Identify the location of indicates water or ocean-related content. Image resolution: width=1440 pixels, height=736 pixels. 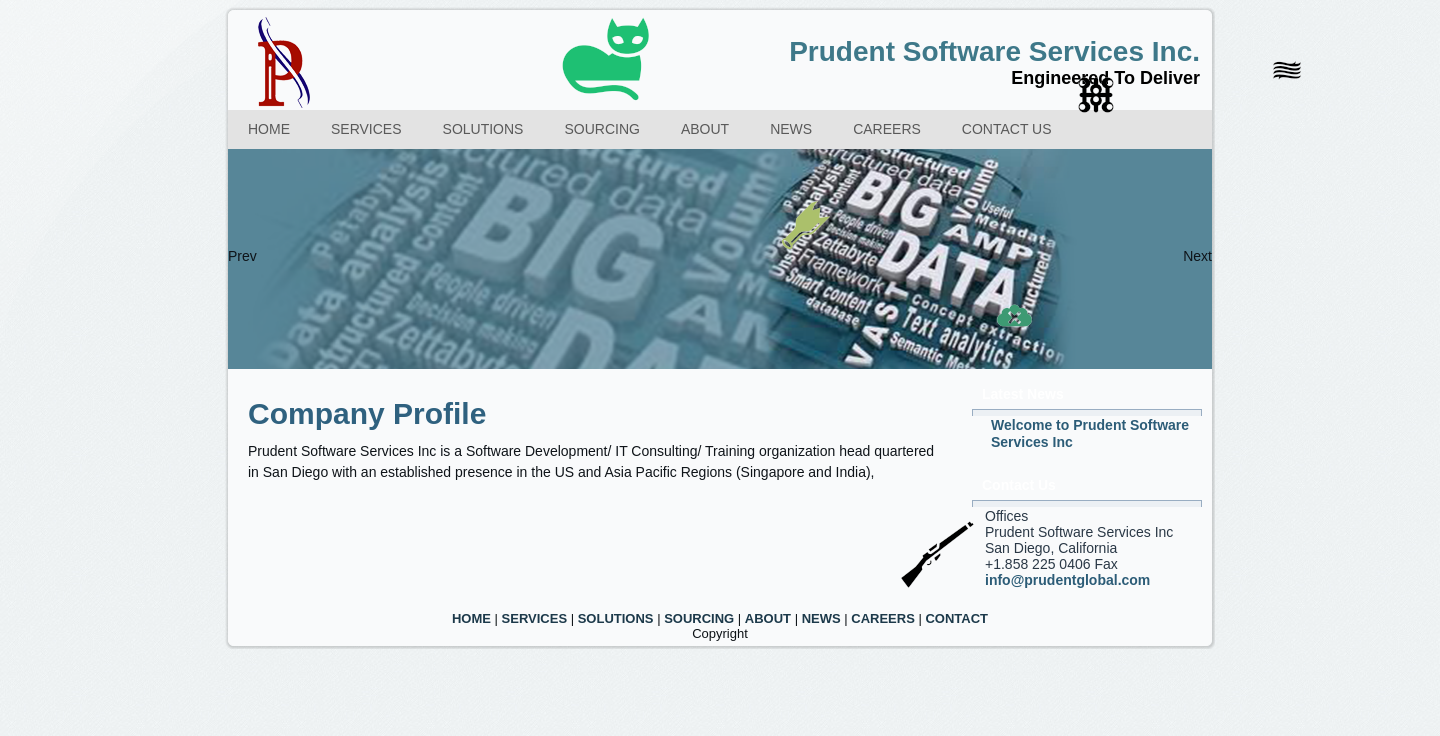
(1287, 70).